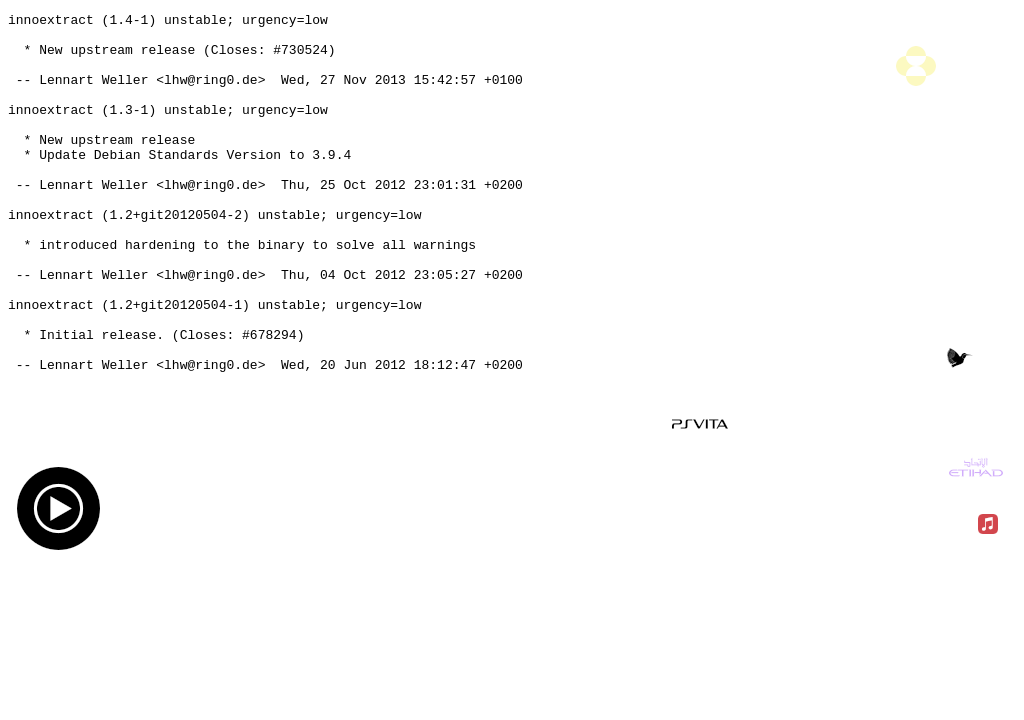 This screenshot has height=720, width=1024. What do you see at coordinates (988, 524) in the screenshot?
I see `open apple music` at bounding box center [988, 524].